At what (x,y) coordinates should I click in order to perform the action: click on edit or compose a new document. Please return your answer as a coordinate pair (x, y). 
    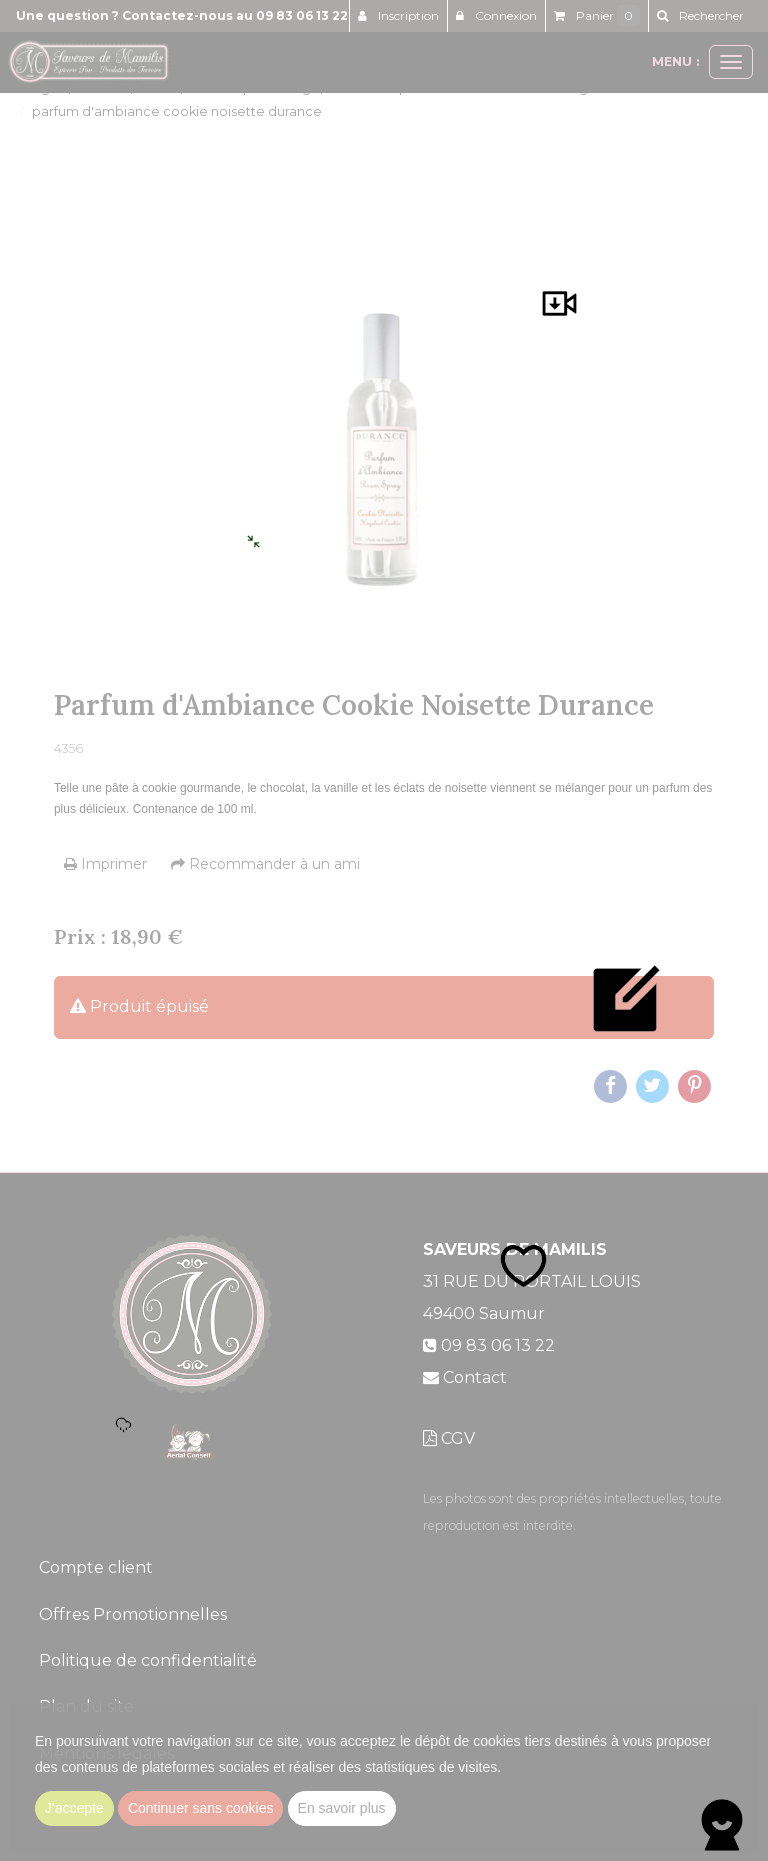
    Looking at the image, I should click on (625, 1000).